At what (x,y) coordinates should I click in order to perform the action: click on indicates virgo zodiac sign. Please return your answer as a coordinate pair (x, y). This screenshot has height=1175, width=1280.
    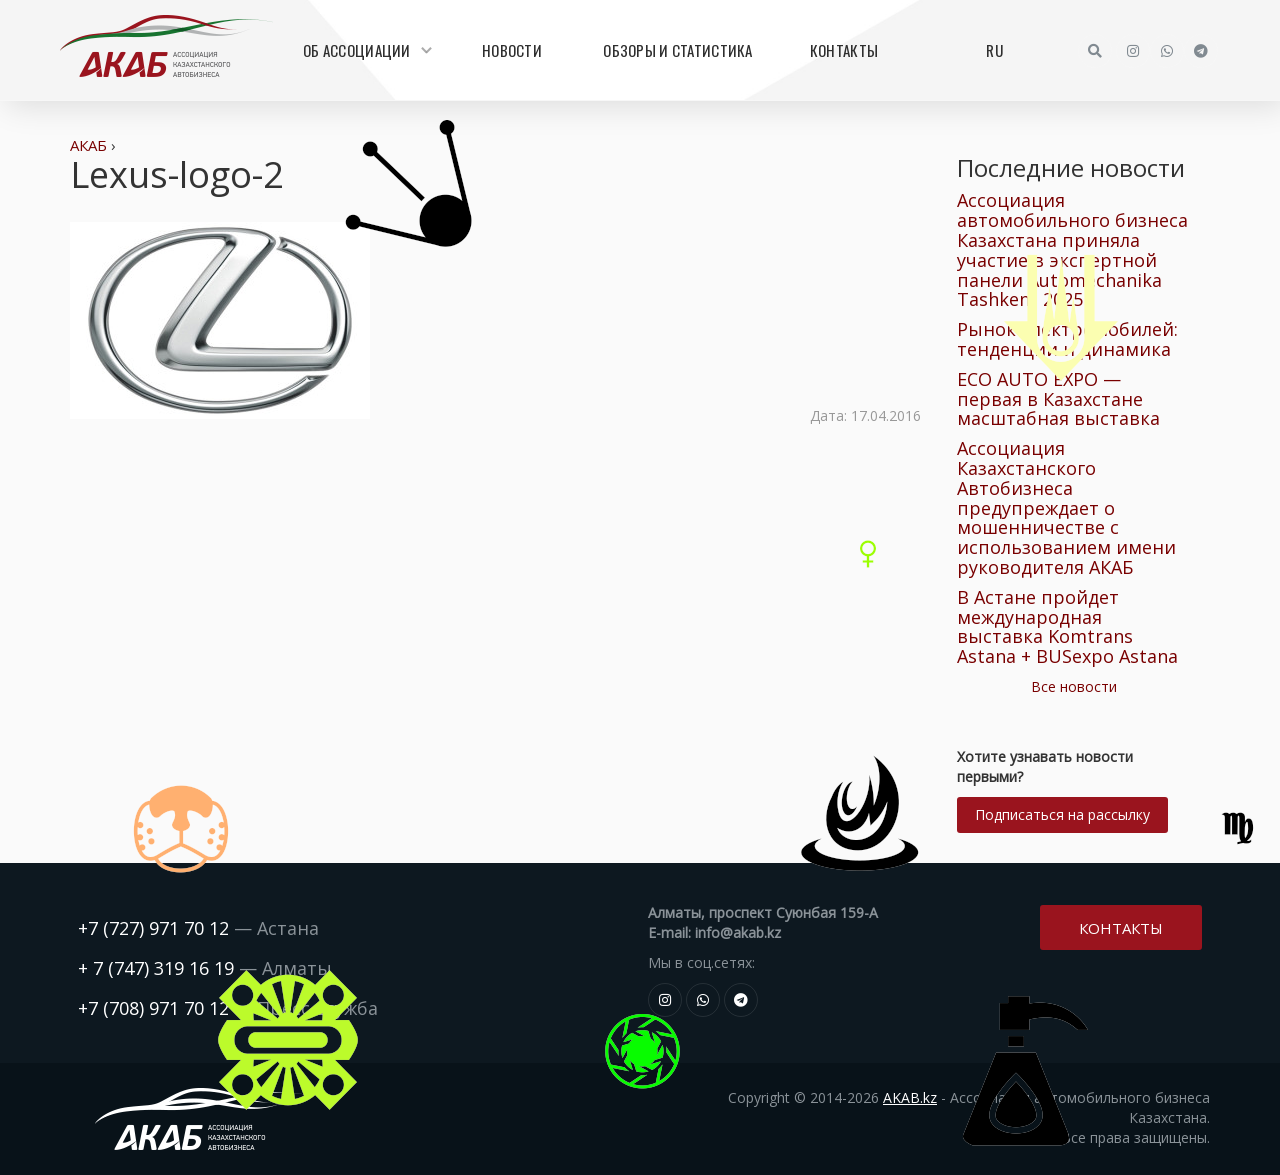
    Looking at the image, I should click on (1237, 828).